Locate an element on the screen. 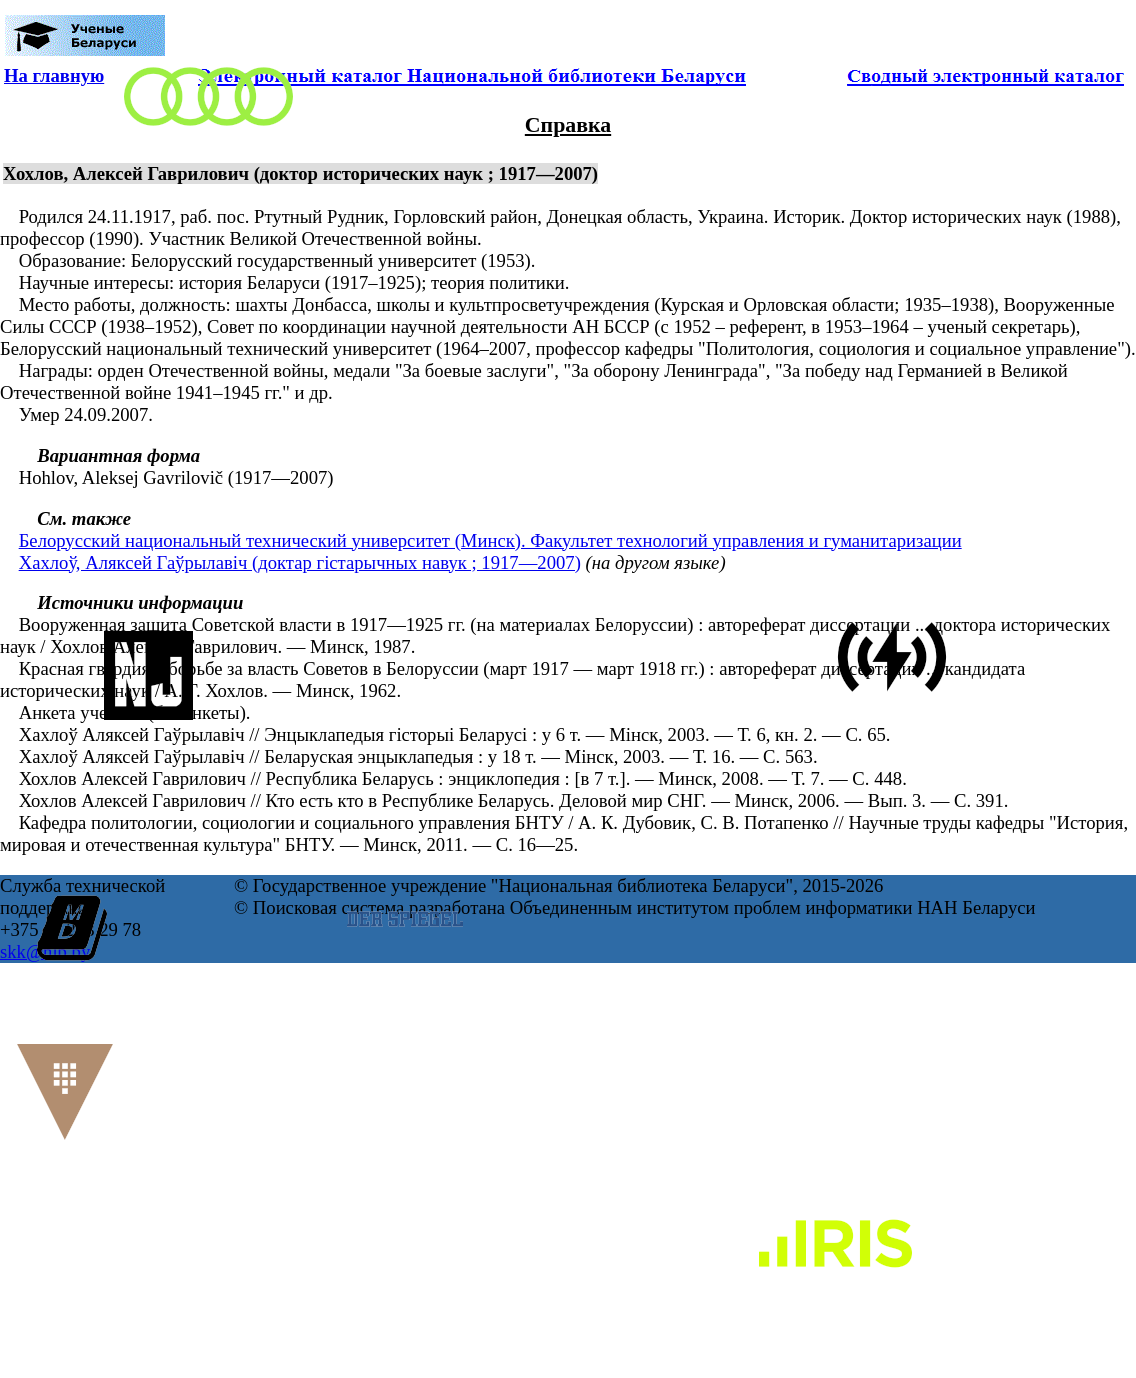  iris brand logo is located at coordinates (835, 1243).